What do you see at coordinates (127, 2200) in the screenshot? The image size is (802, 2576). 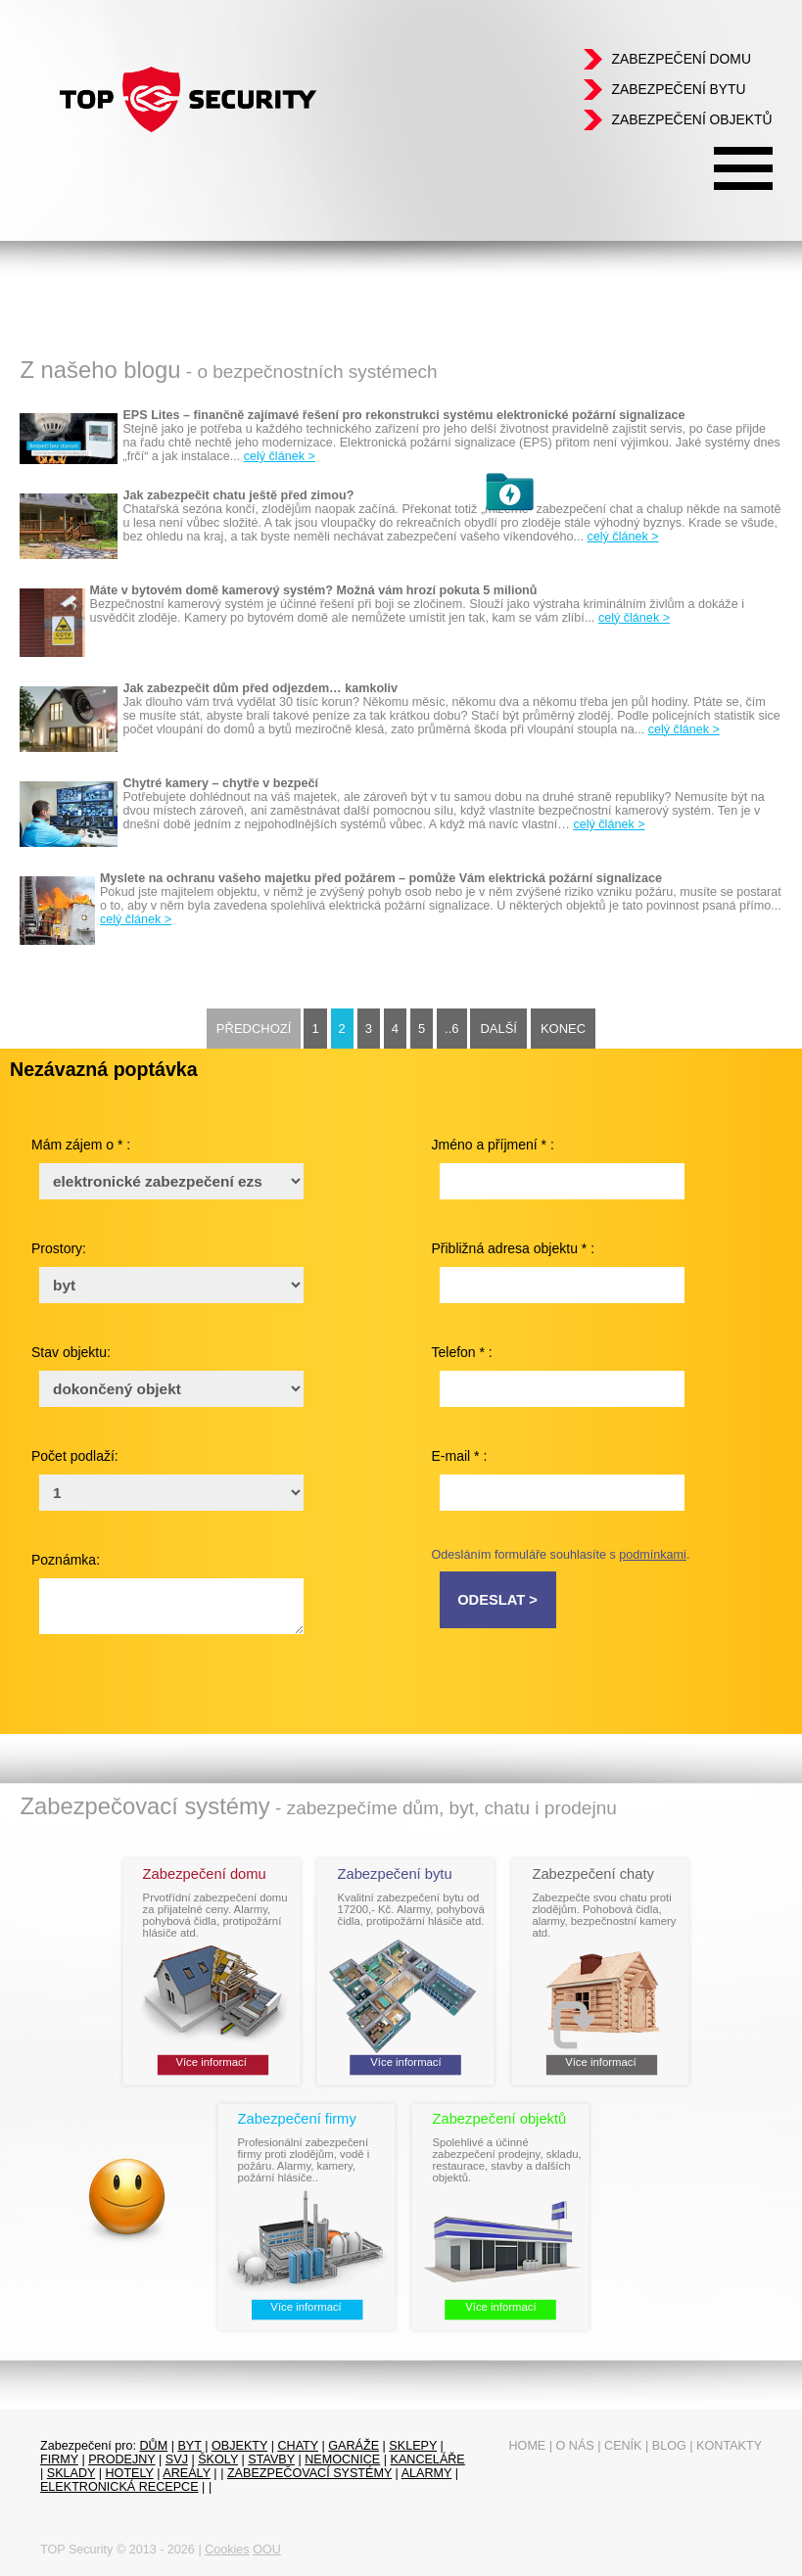 I see `add an emoji or reaction to a message` at bounding box center [127, 2200].